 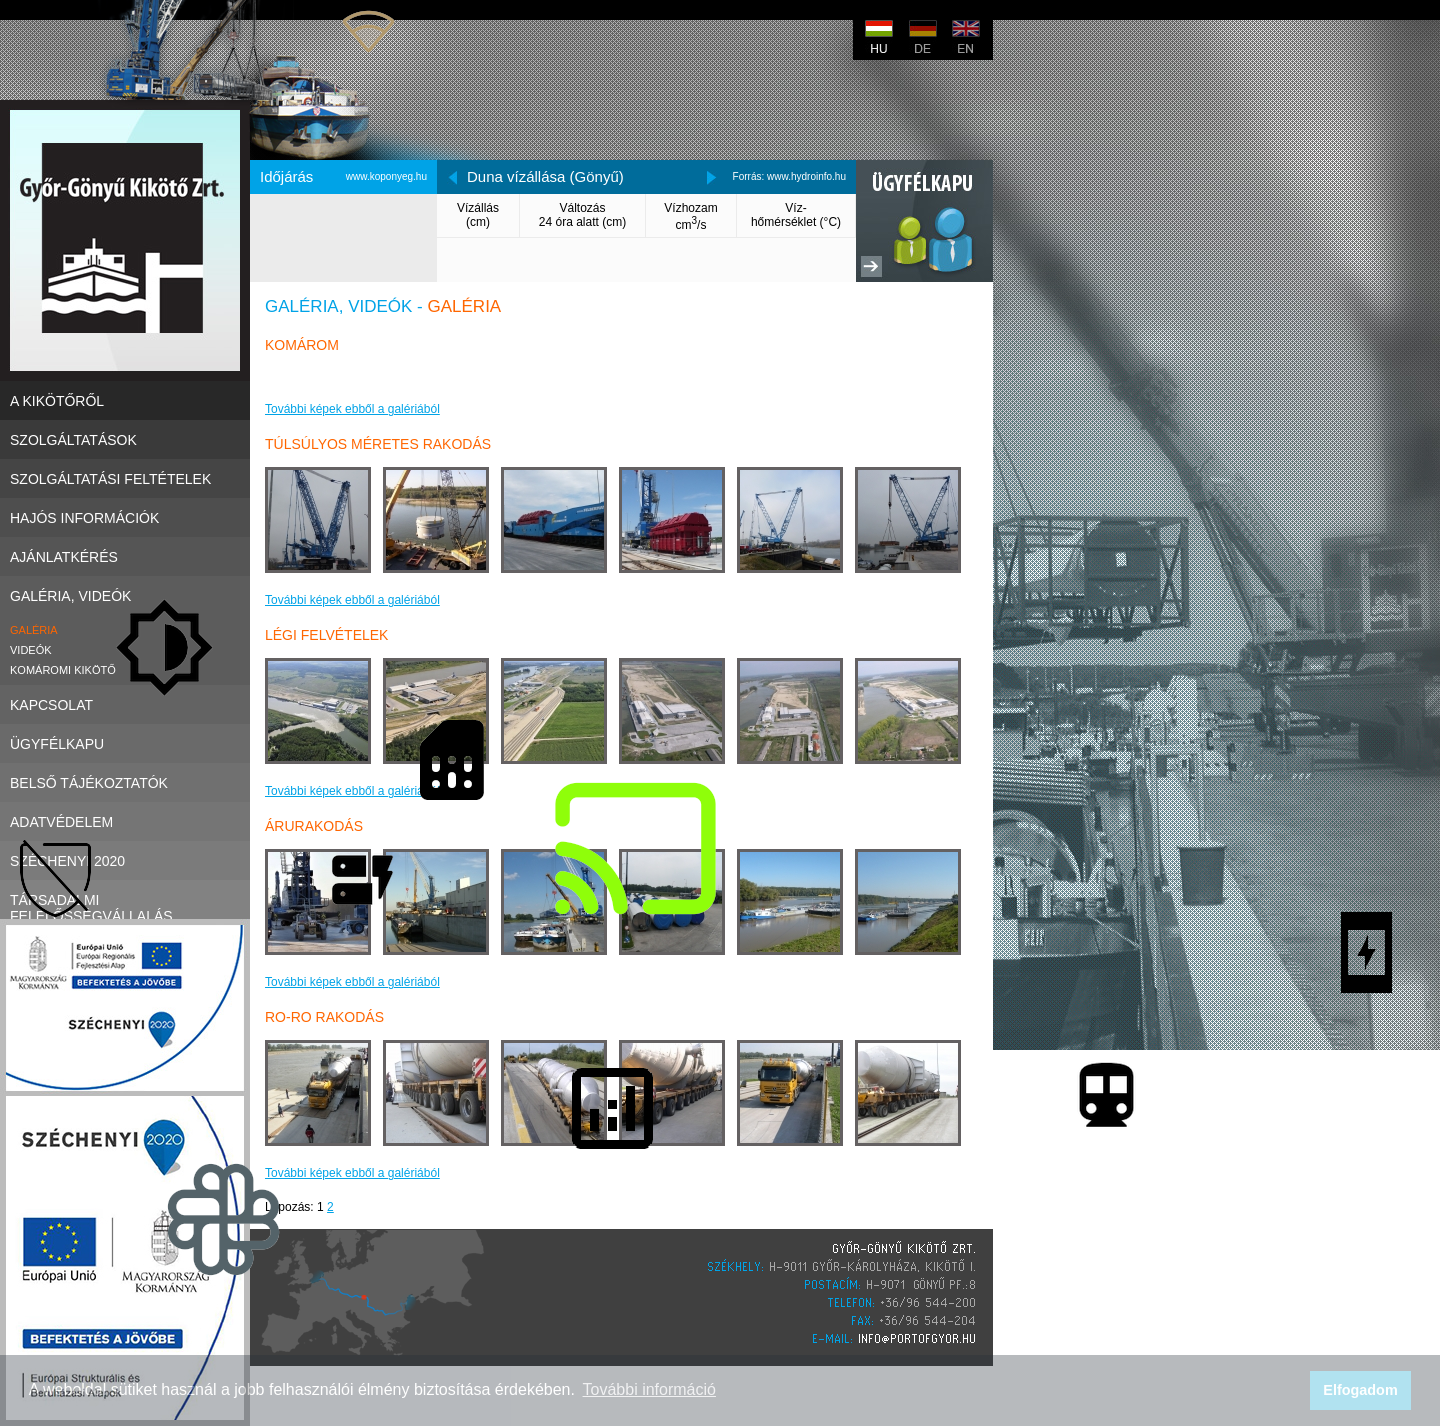 I want to click on view analytics and statistics, so click(x=612, y=1108).